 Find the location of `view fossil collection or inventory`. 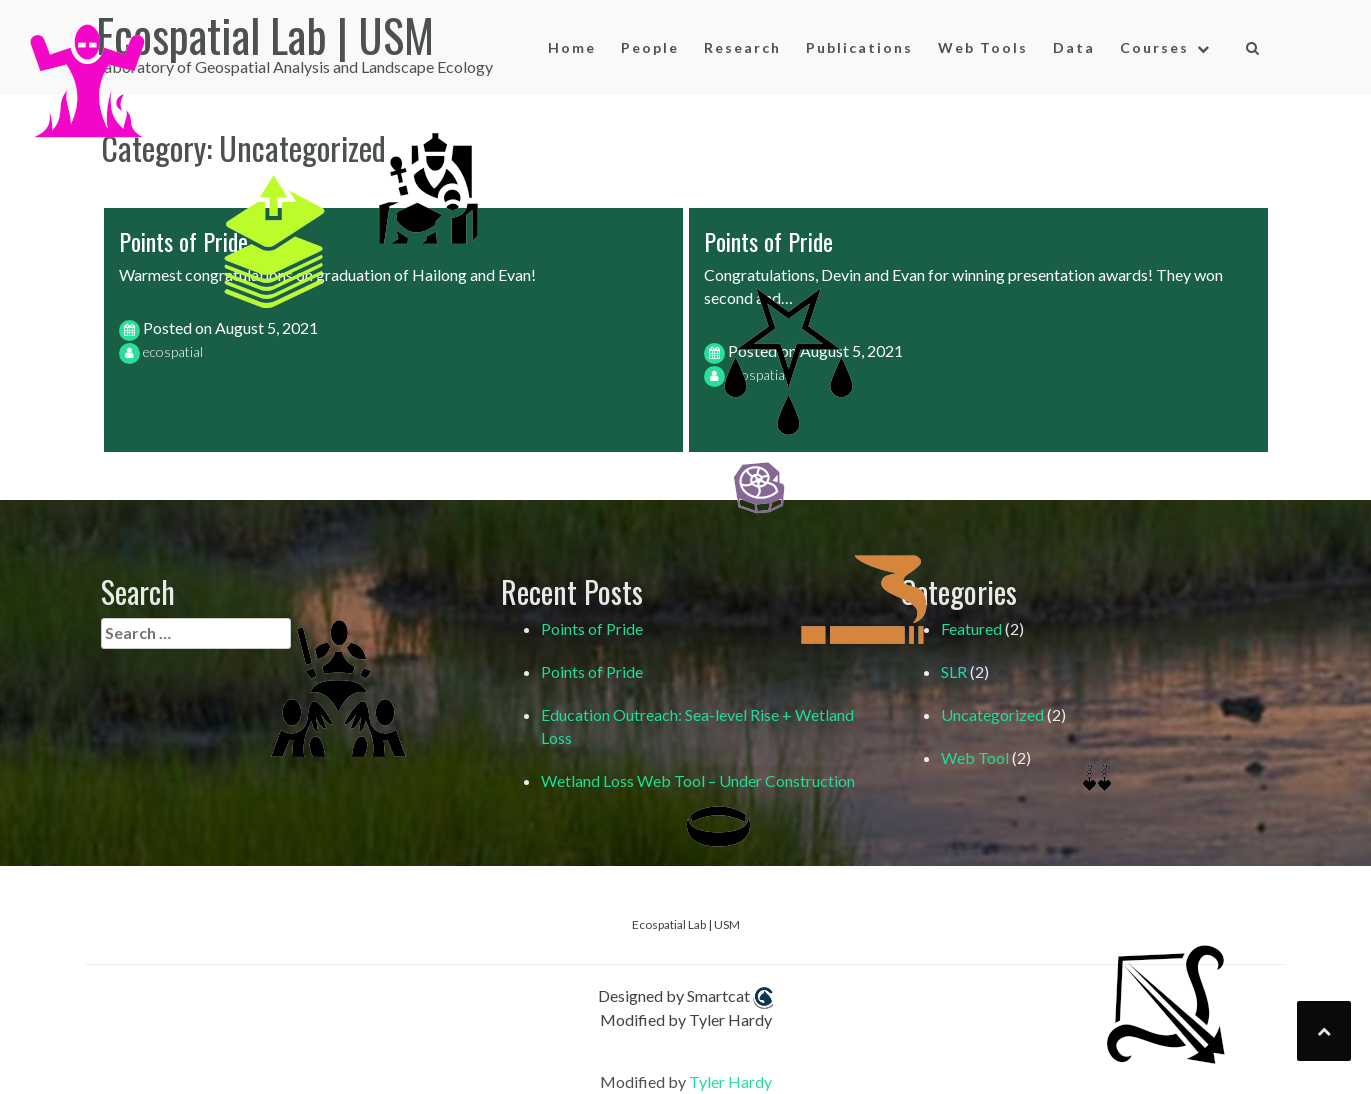

view fossil collection or inventory is located at coordinates (759, 487).